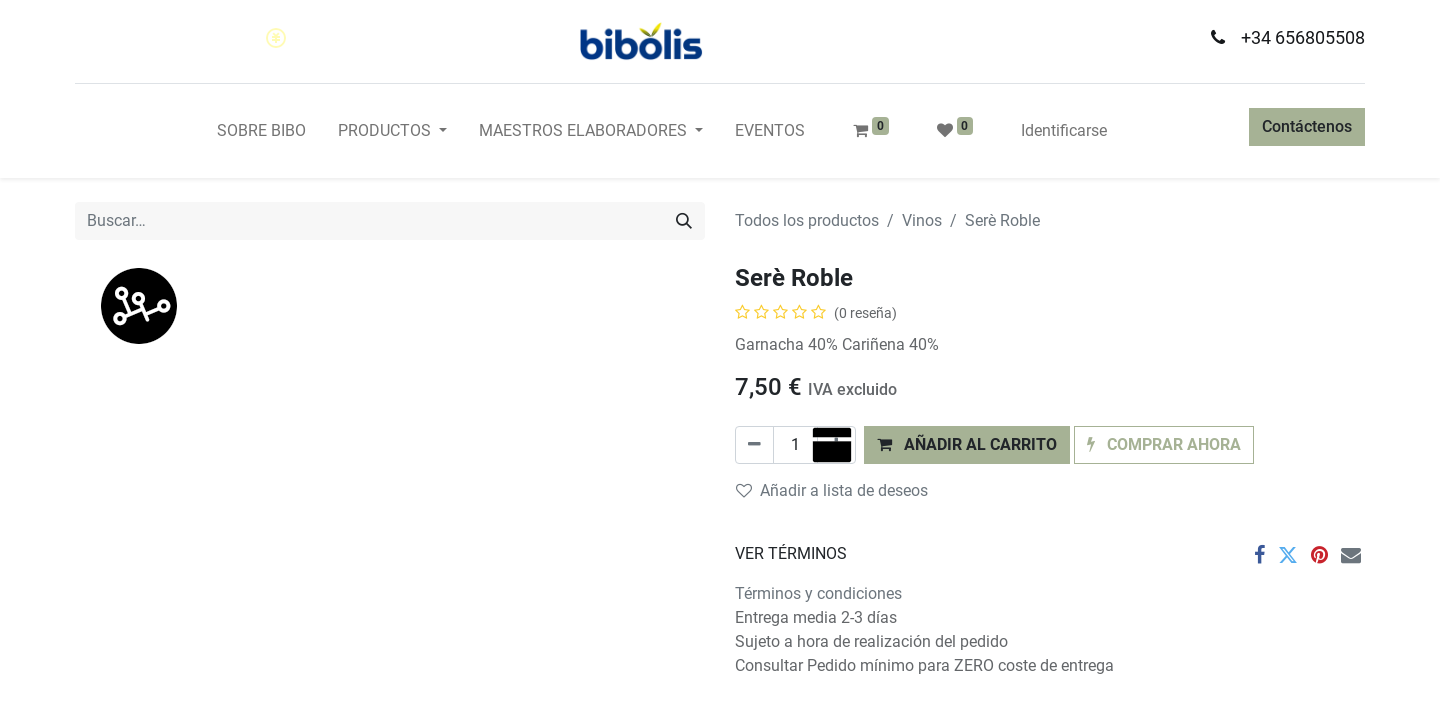 The image size is (1440, 720). What do you see at coordinates (276, 38) in the screenshot?
I see `view balance in chinese yuan` at bounding box center [276, 38].